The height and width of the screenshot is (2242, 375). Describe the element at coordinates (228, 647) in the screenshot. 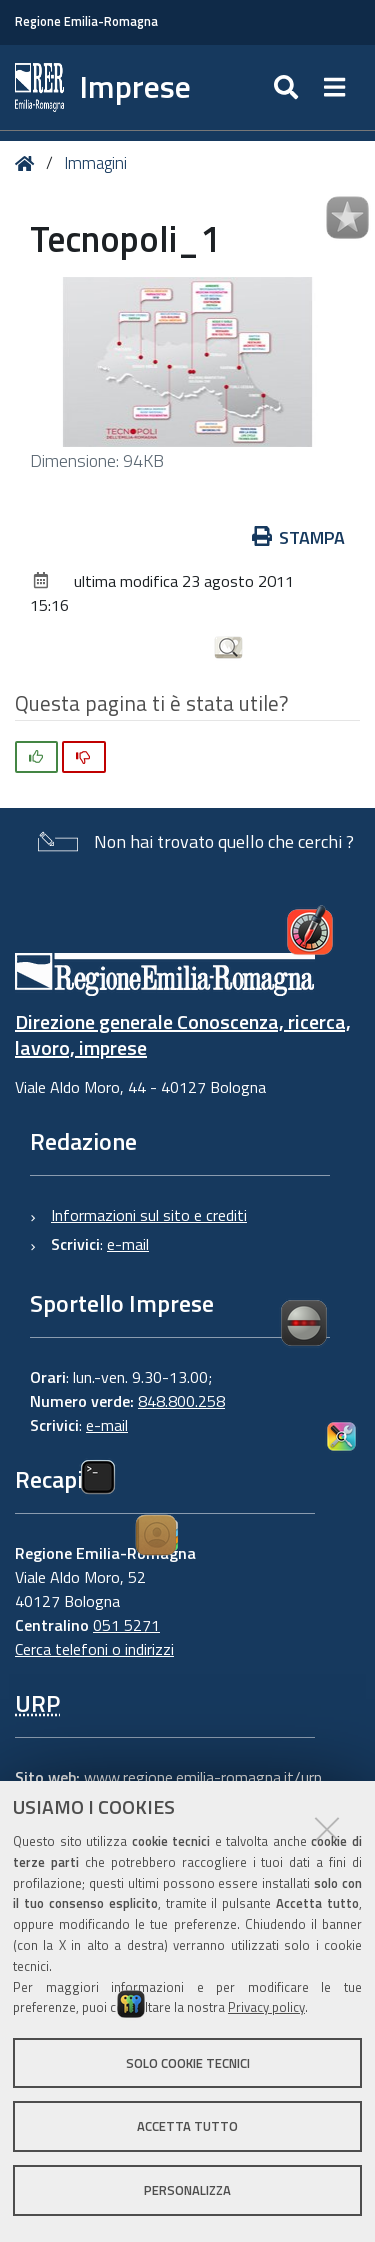

I see `open the photo viewer application` at that location.